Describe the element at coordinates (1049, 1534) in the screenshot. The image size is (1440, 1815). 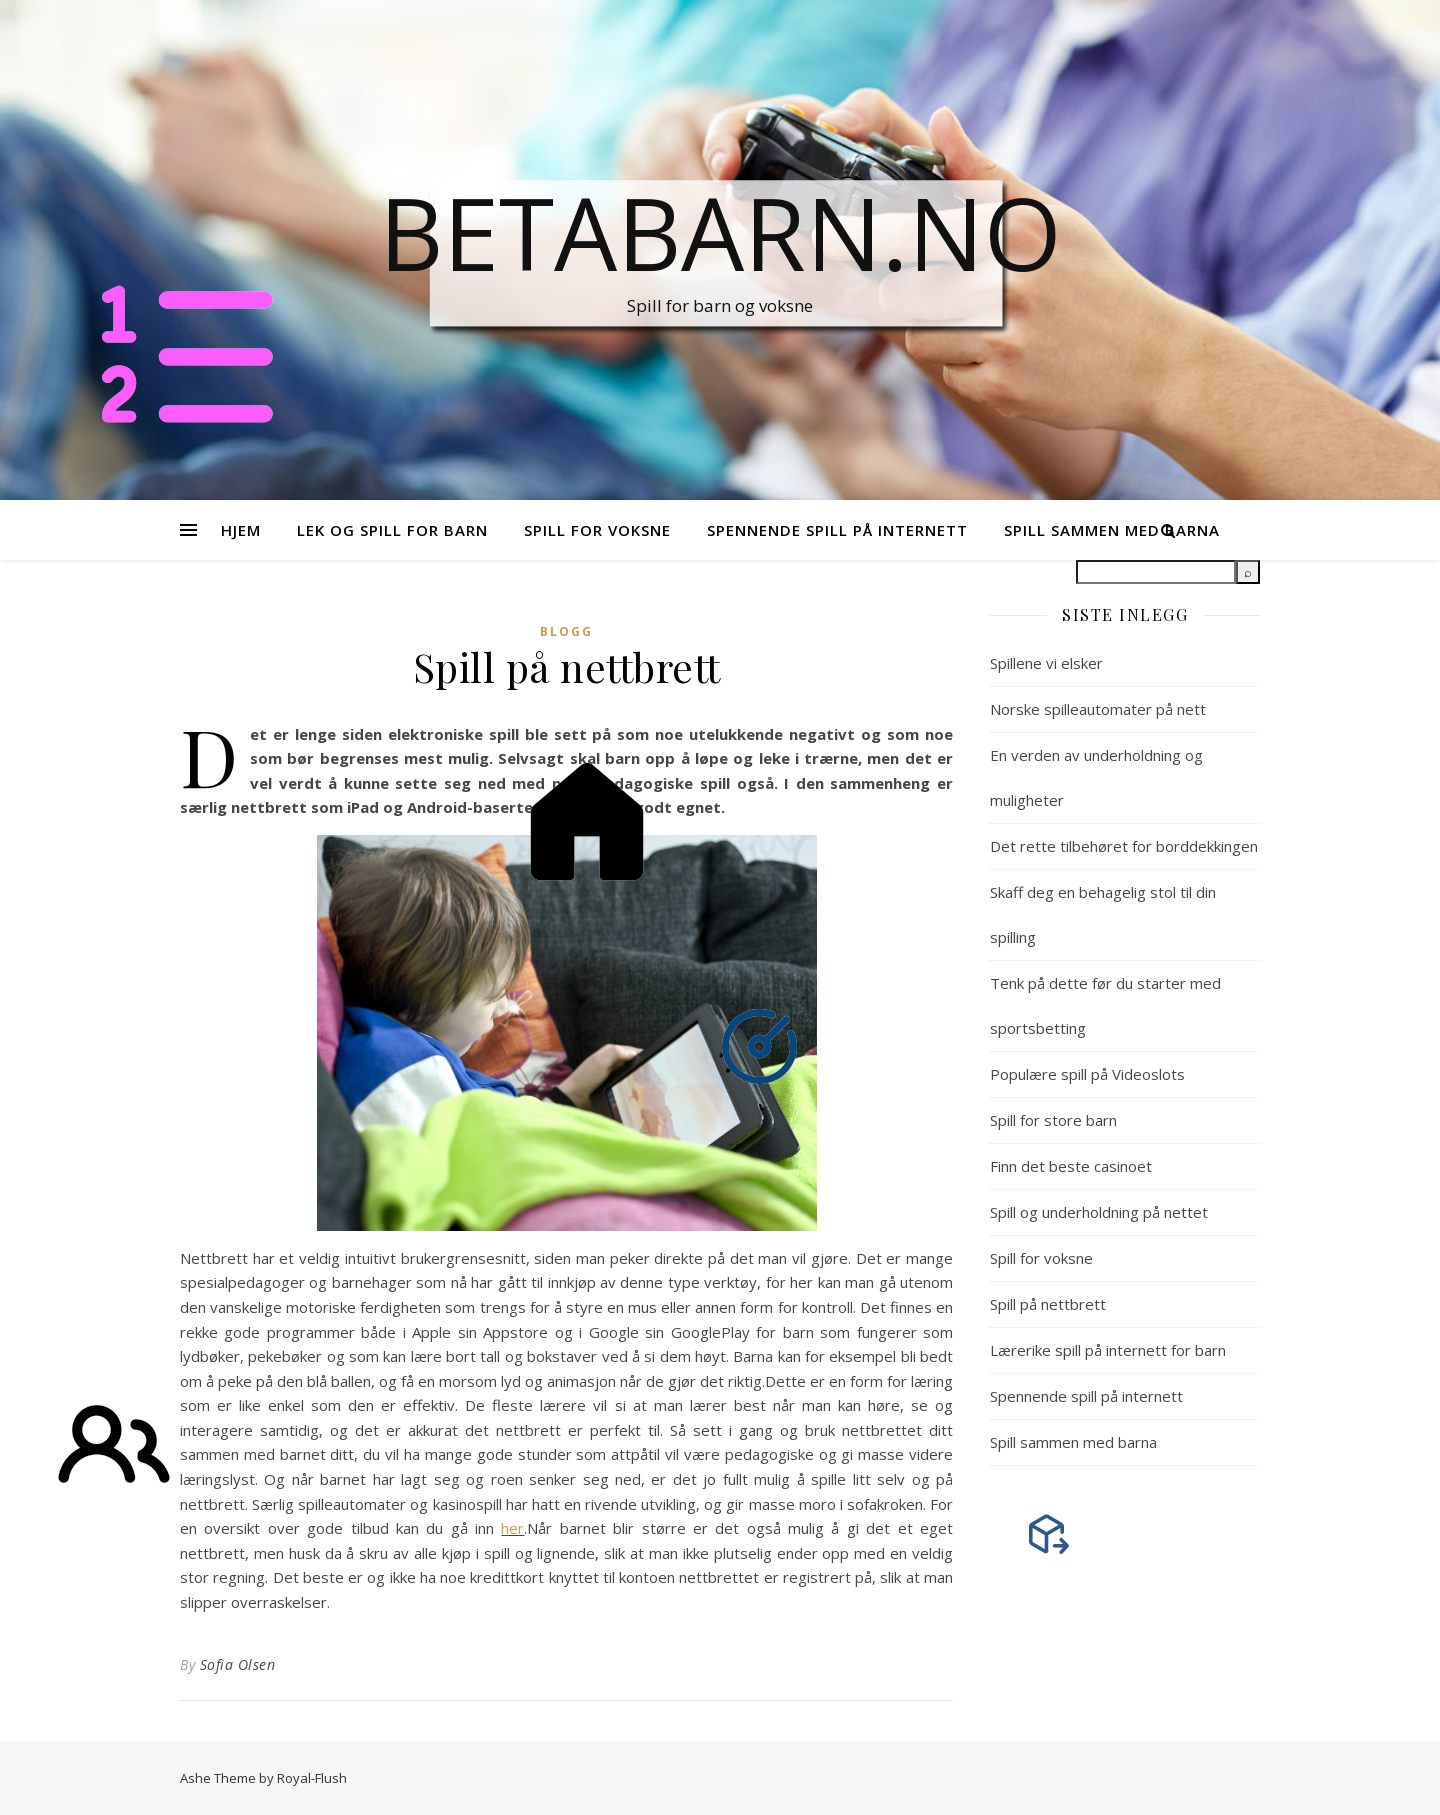
I see `view packages that depend on this repository` at that location.